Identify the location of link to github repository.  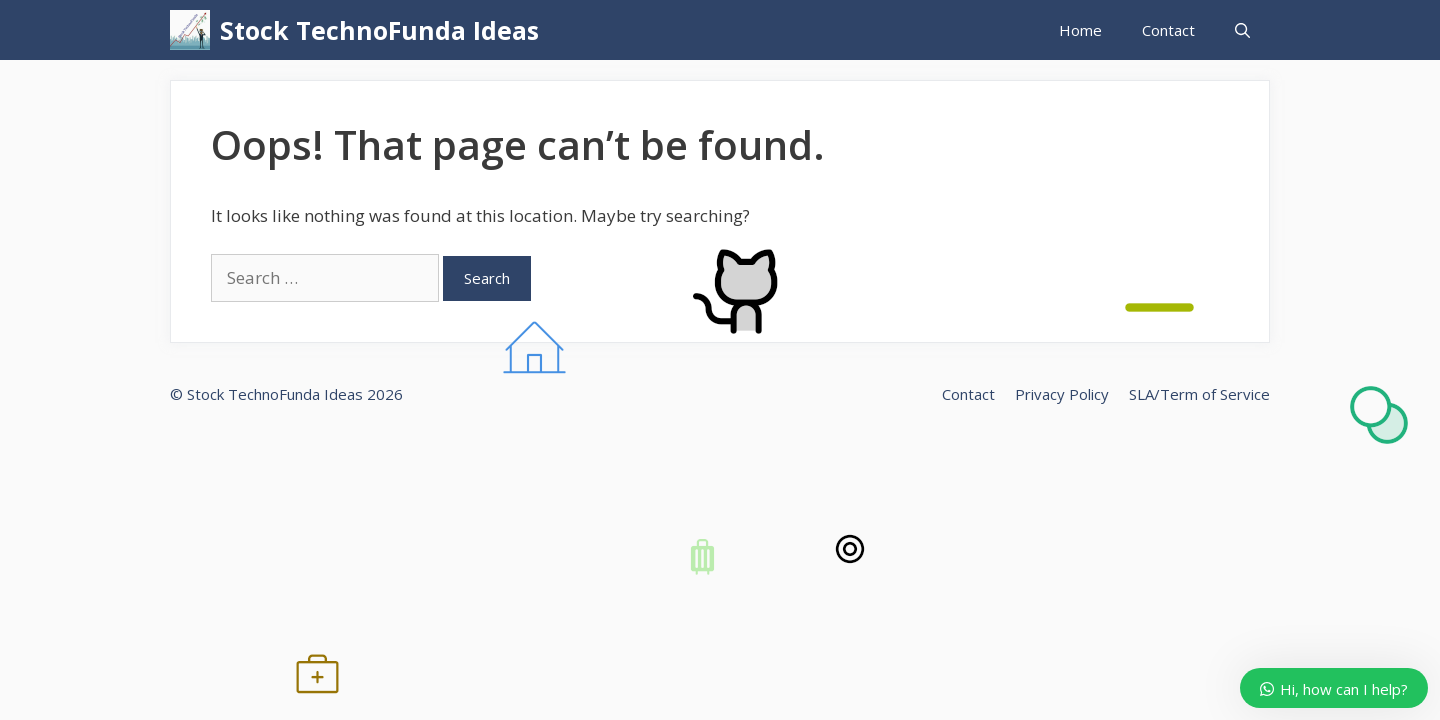
(743, 290).